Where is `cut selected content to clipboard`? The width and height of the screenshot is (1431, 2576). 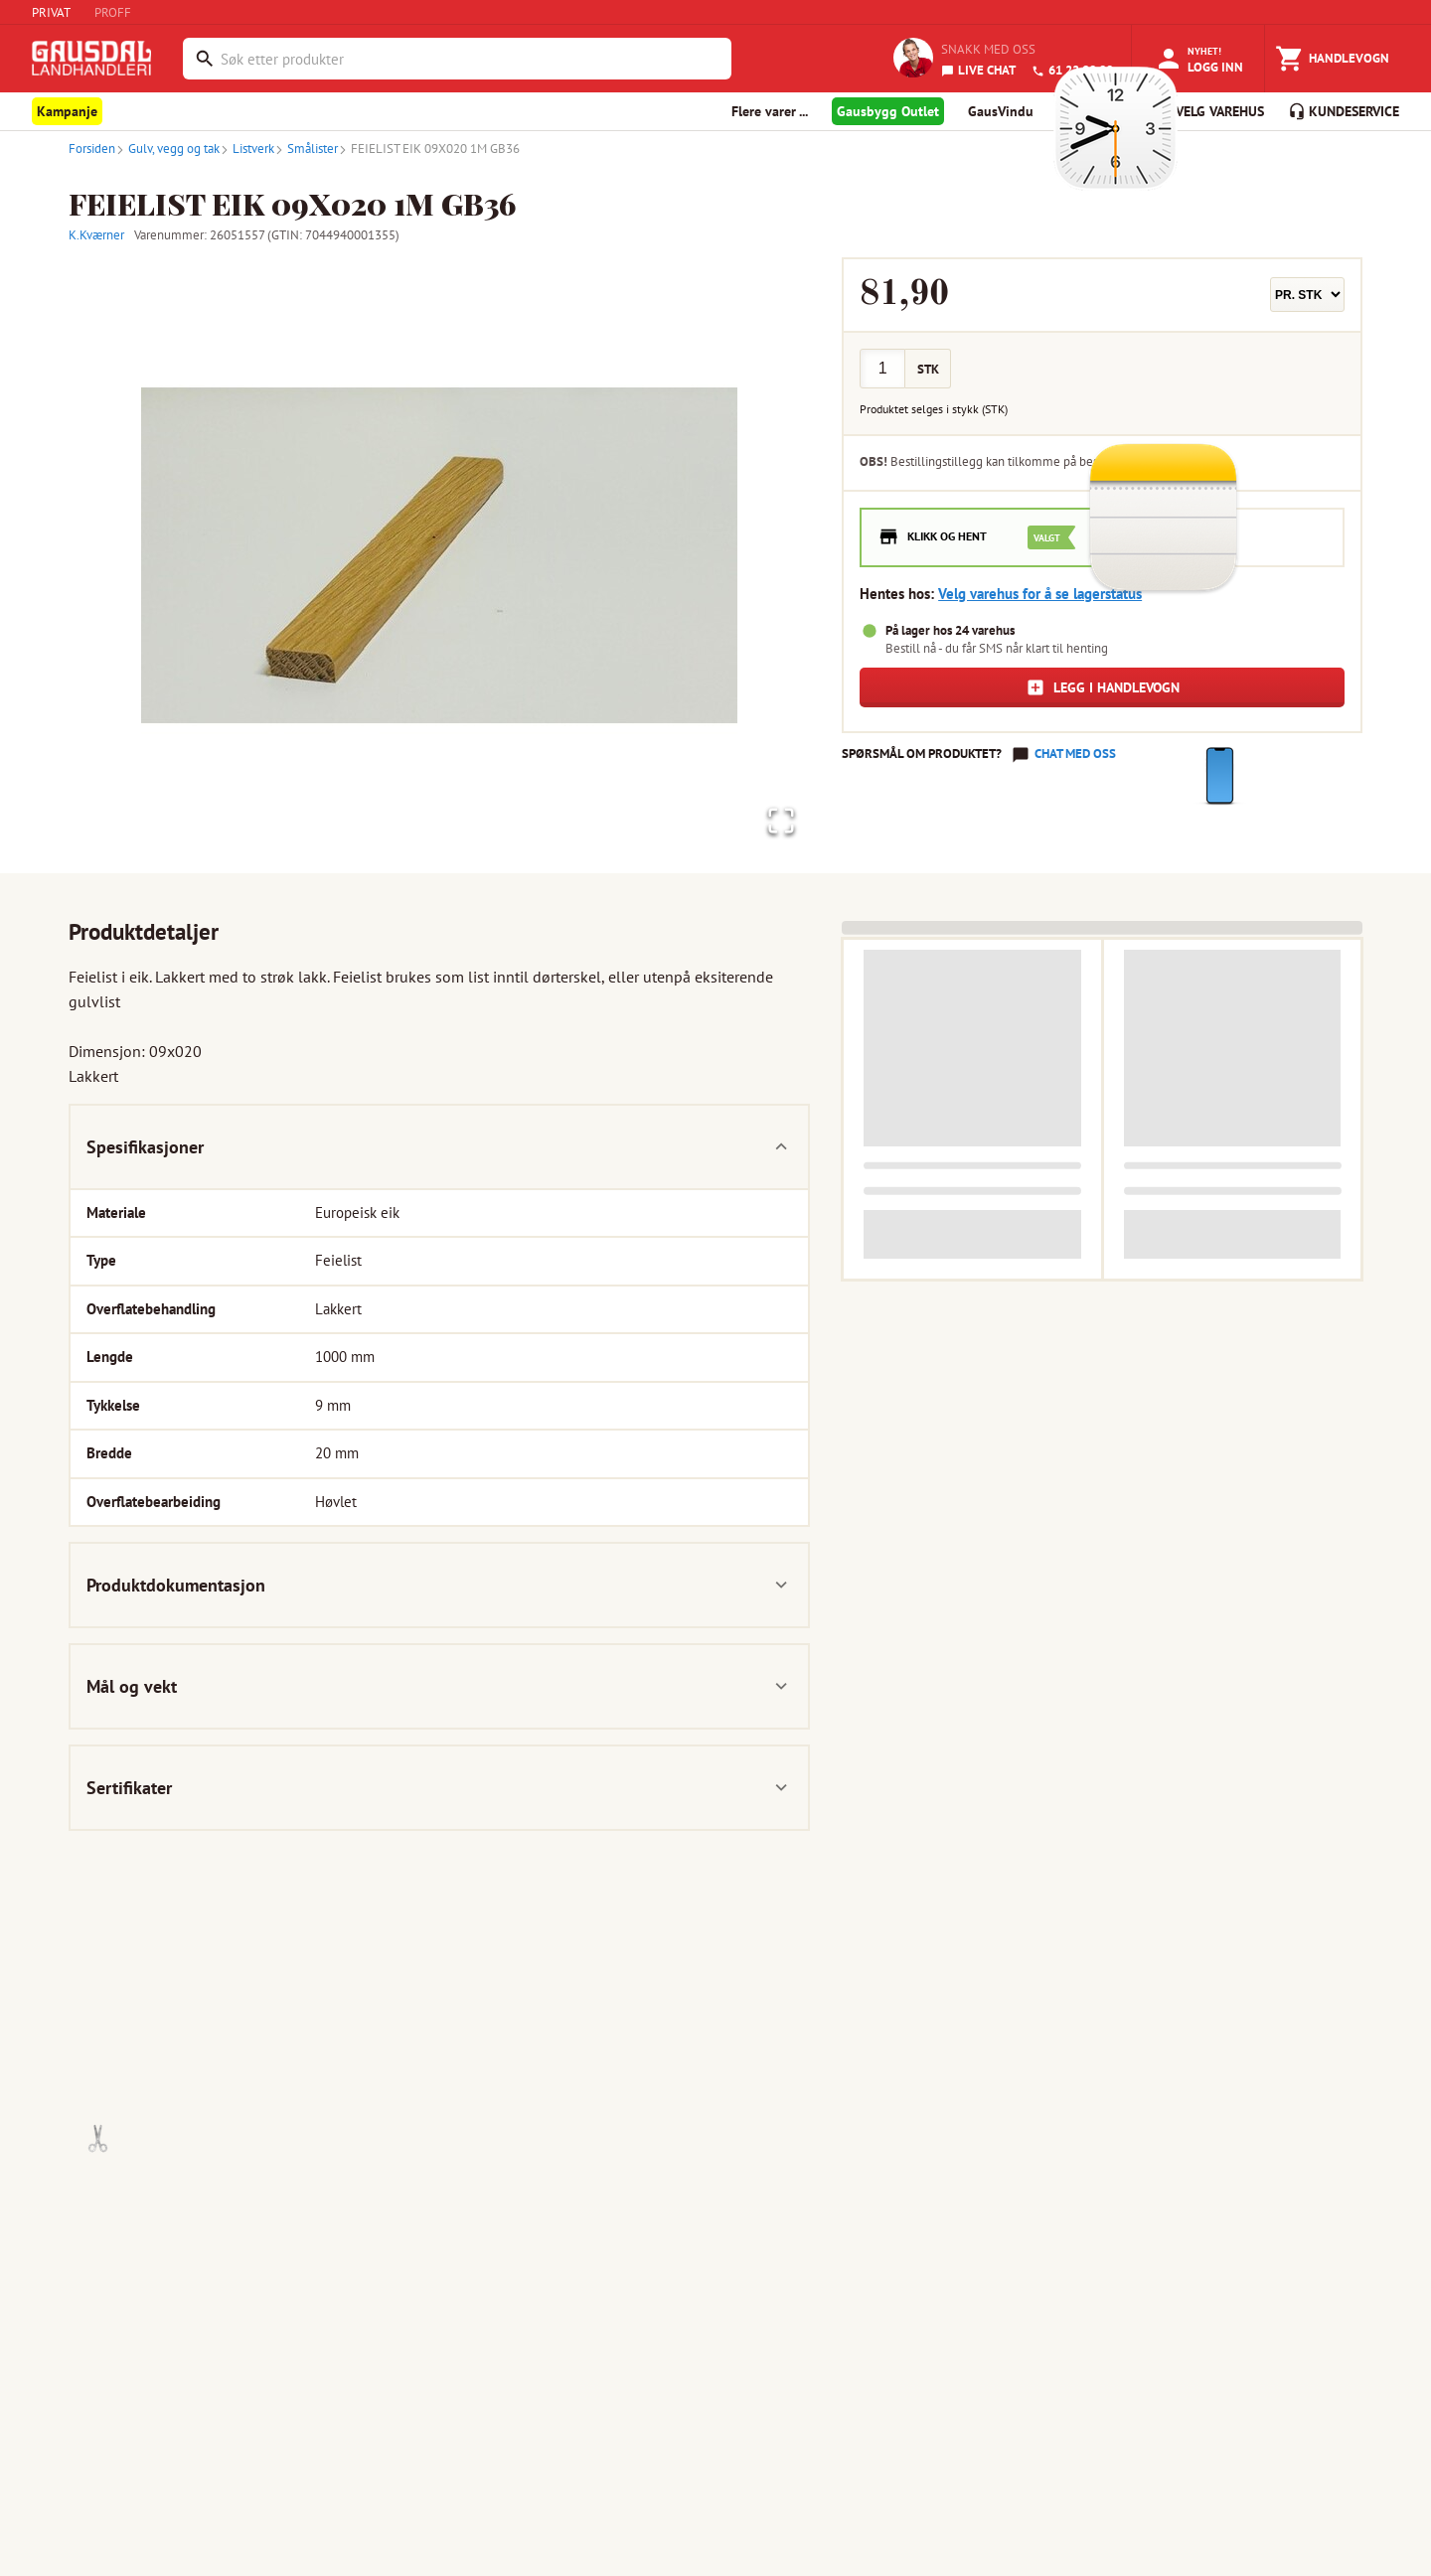
cut selected content to clipboard is located at coordinates (97, 2138).